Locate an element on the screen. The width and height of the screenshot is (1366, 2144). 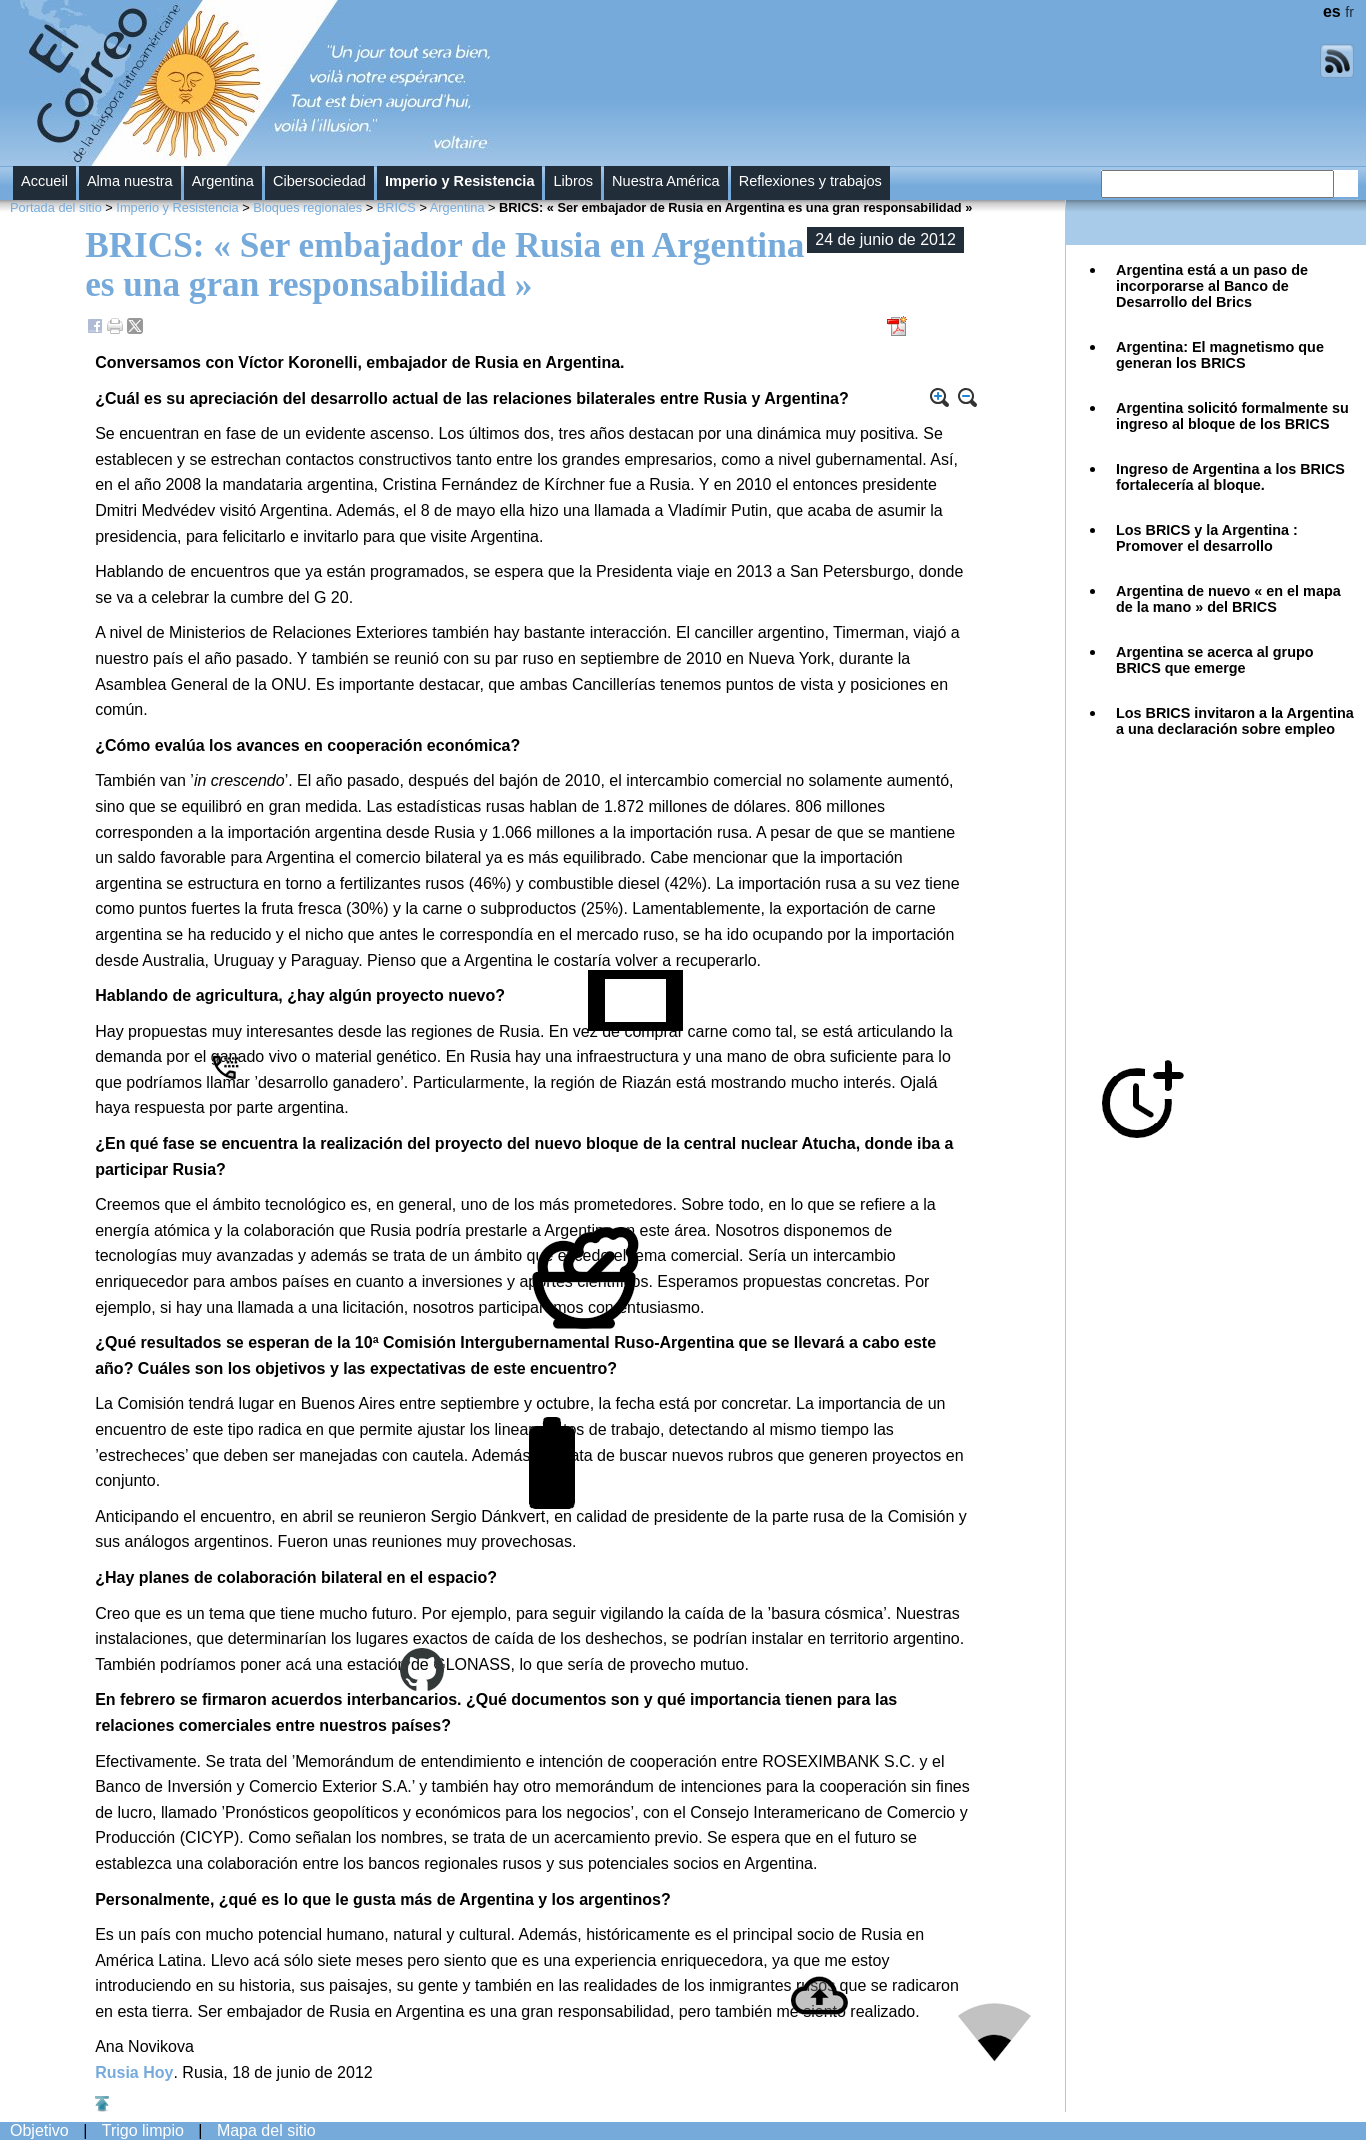
add more time to a timer or countdown is located at coordinates (1141, 1099).